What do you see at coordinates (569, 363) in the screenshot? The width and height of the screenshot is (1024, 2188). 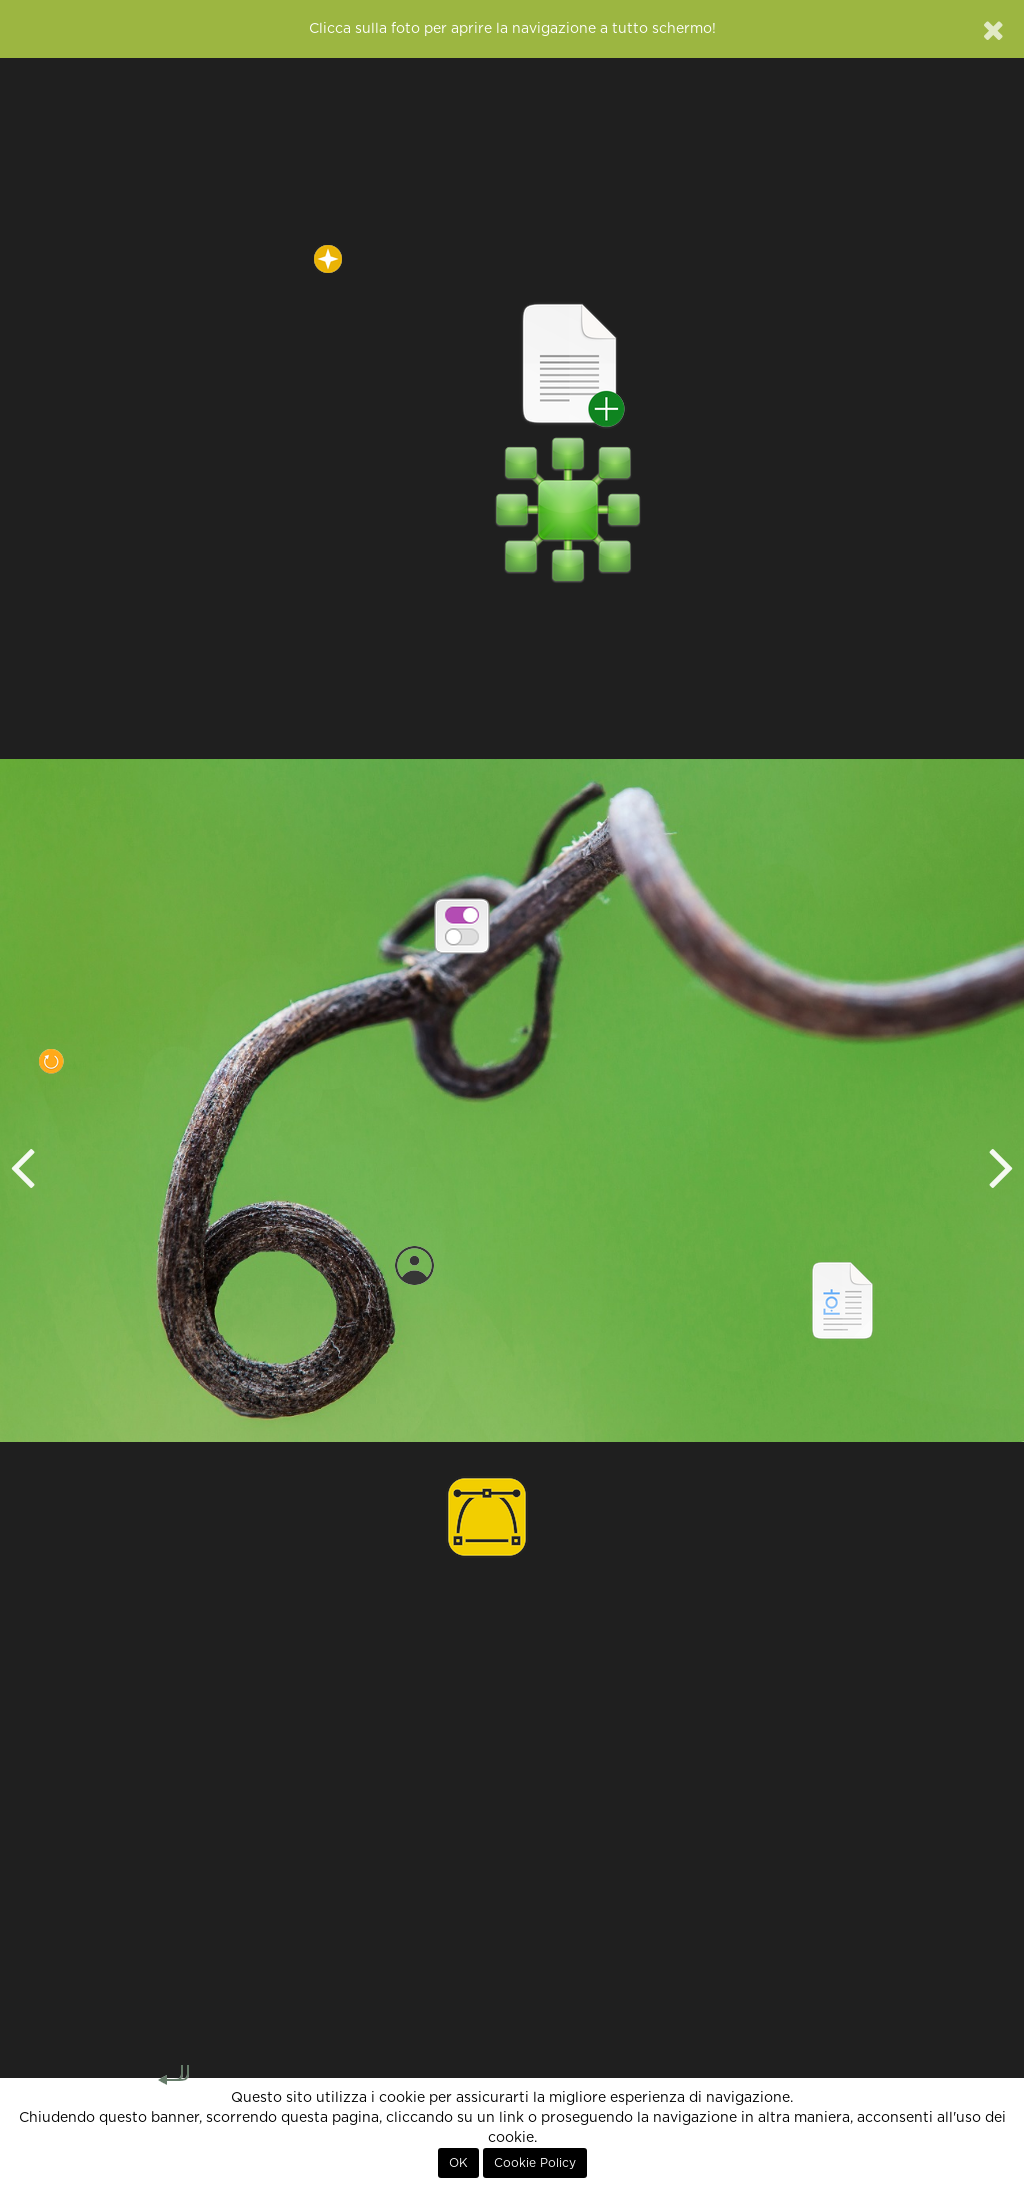 I see `create a new document` at bounding box center [569, 363].